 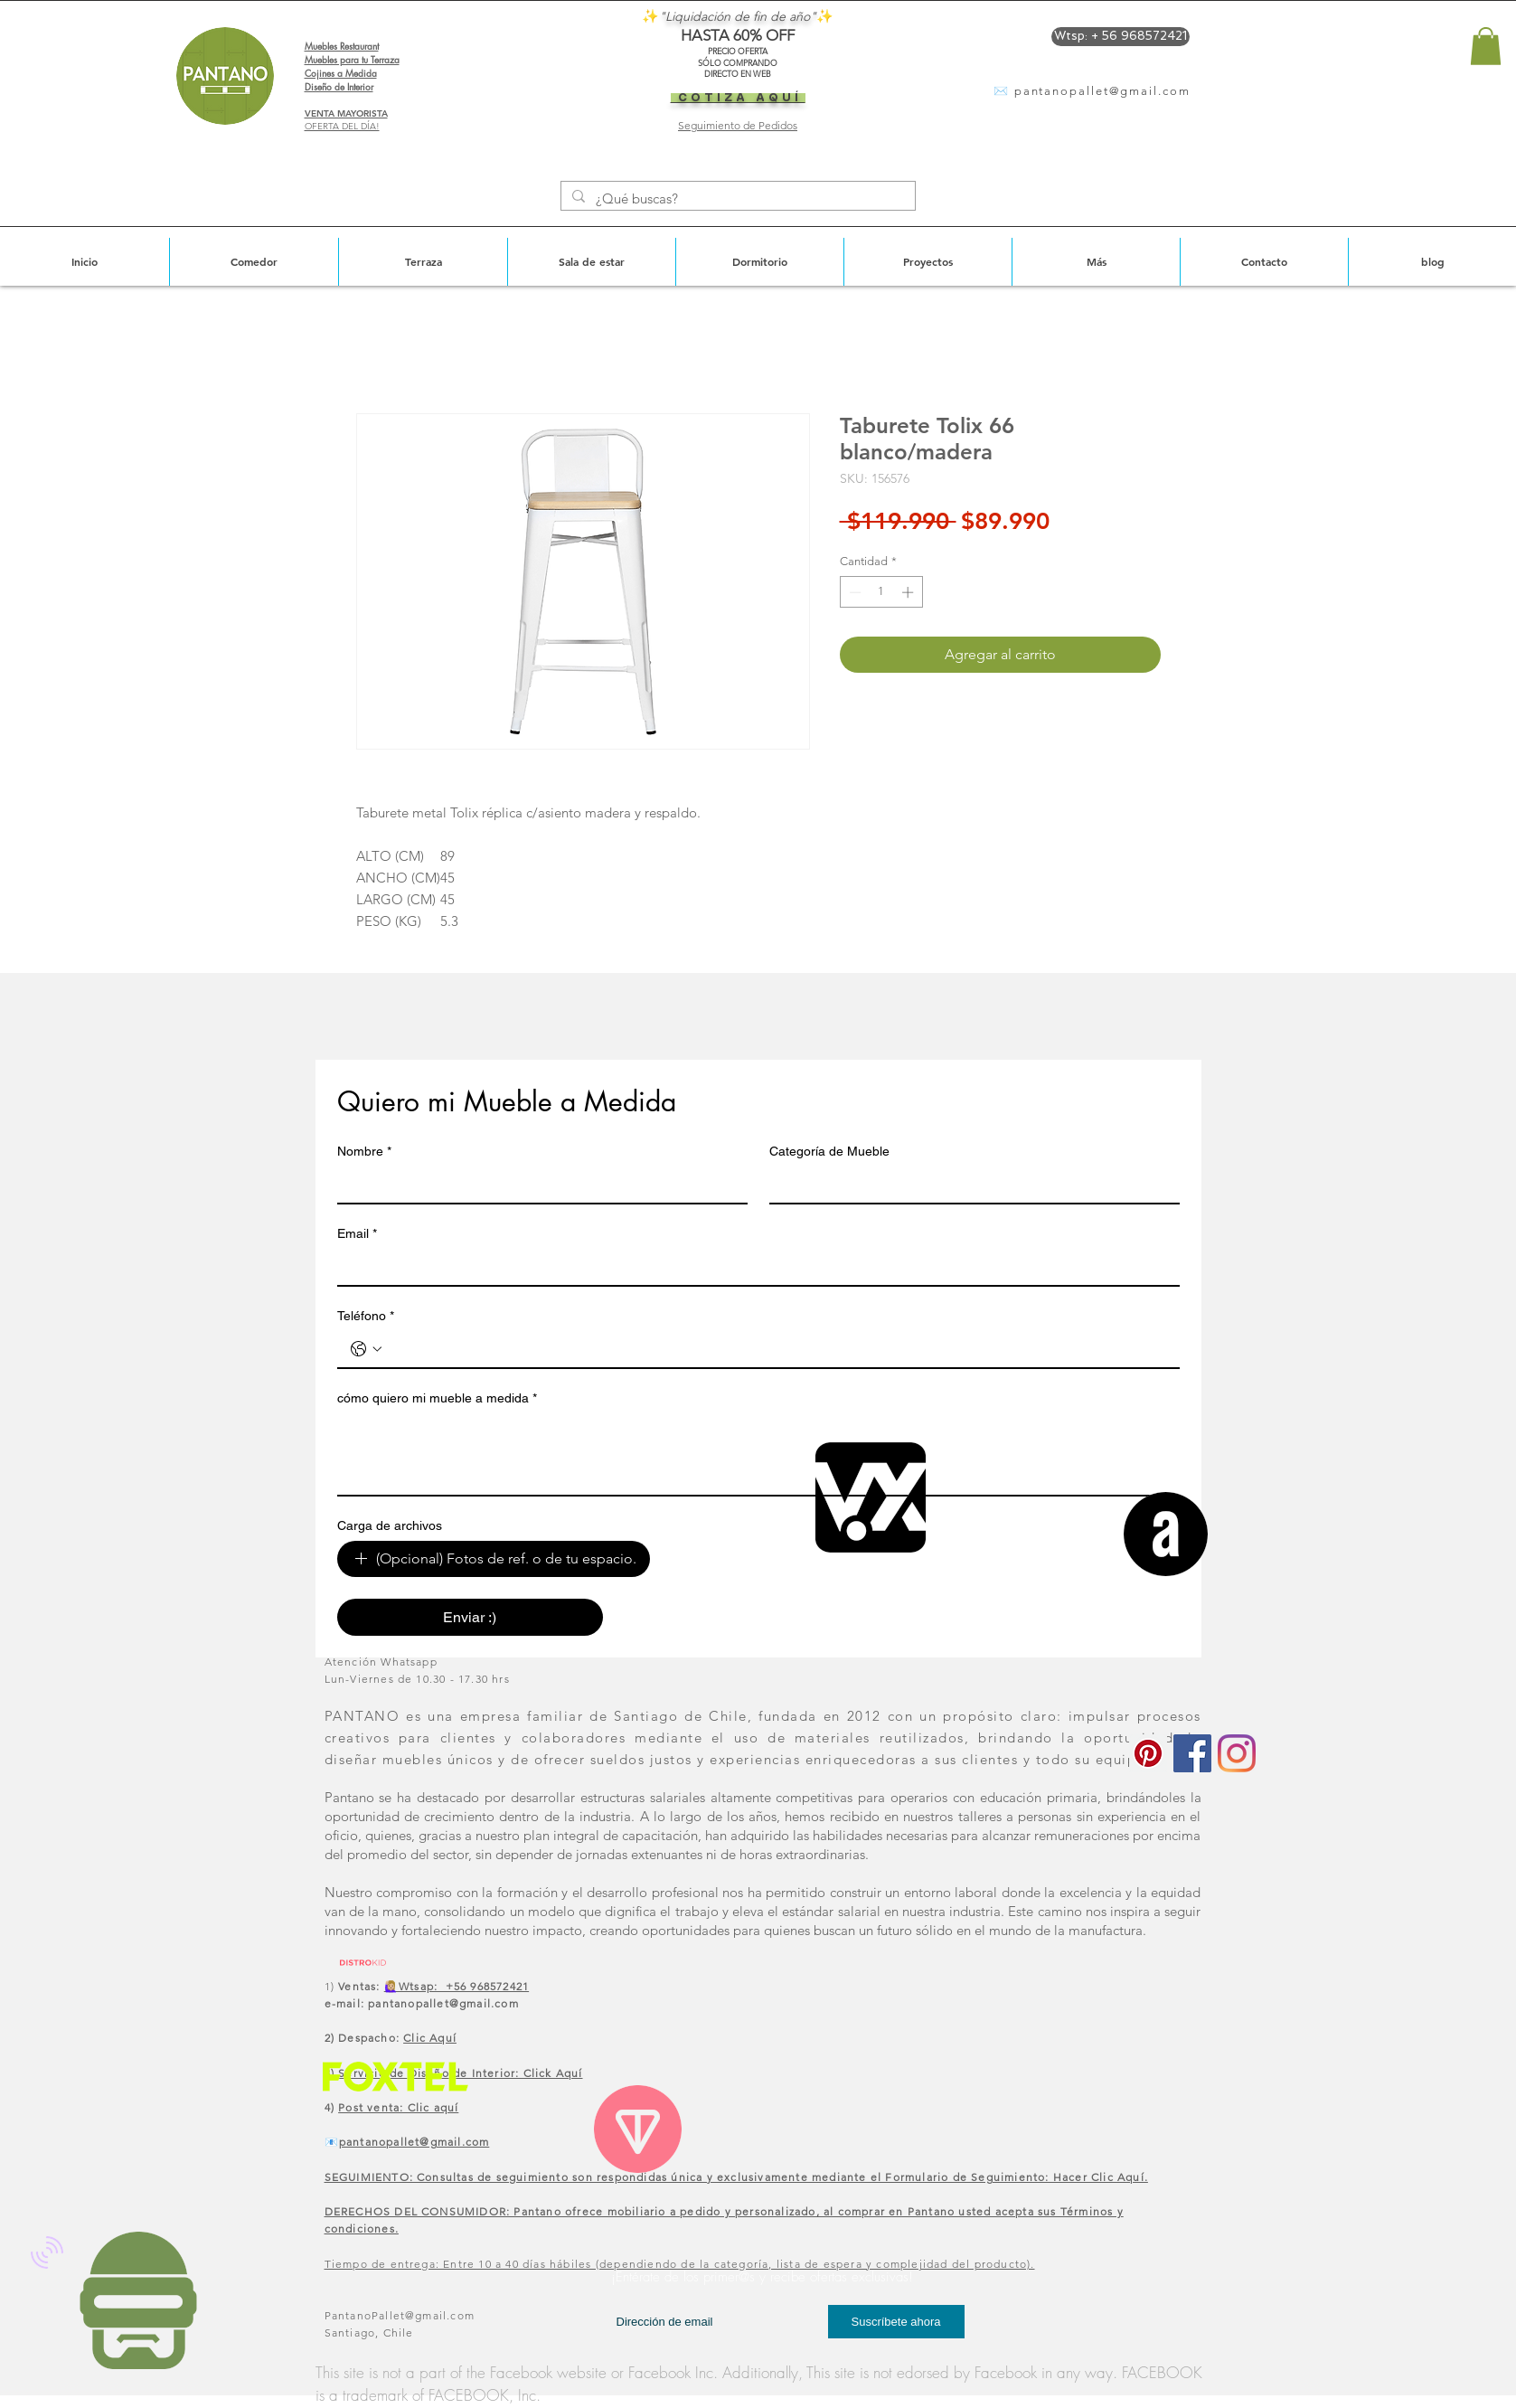 What do you see at coordinates (1165, 1534) in the screenshot?
I see `visit alamy stock photo website` at bounding box center [1165, 1534].